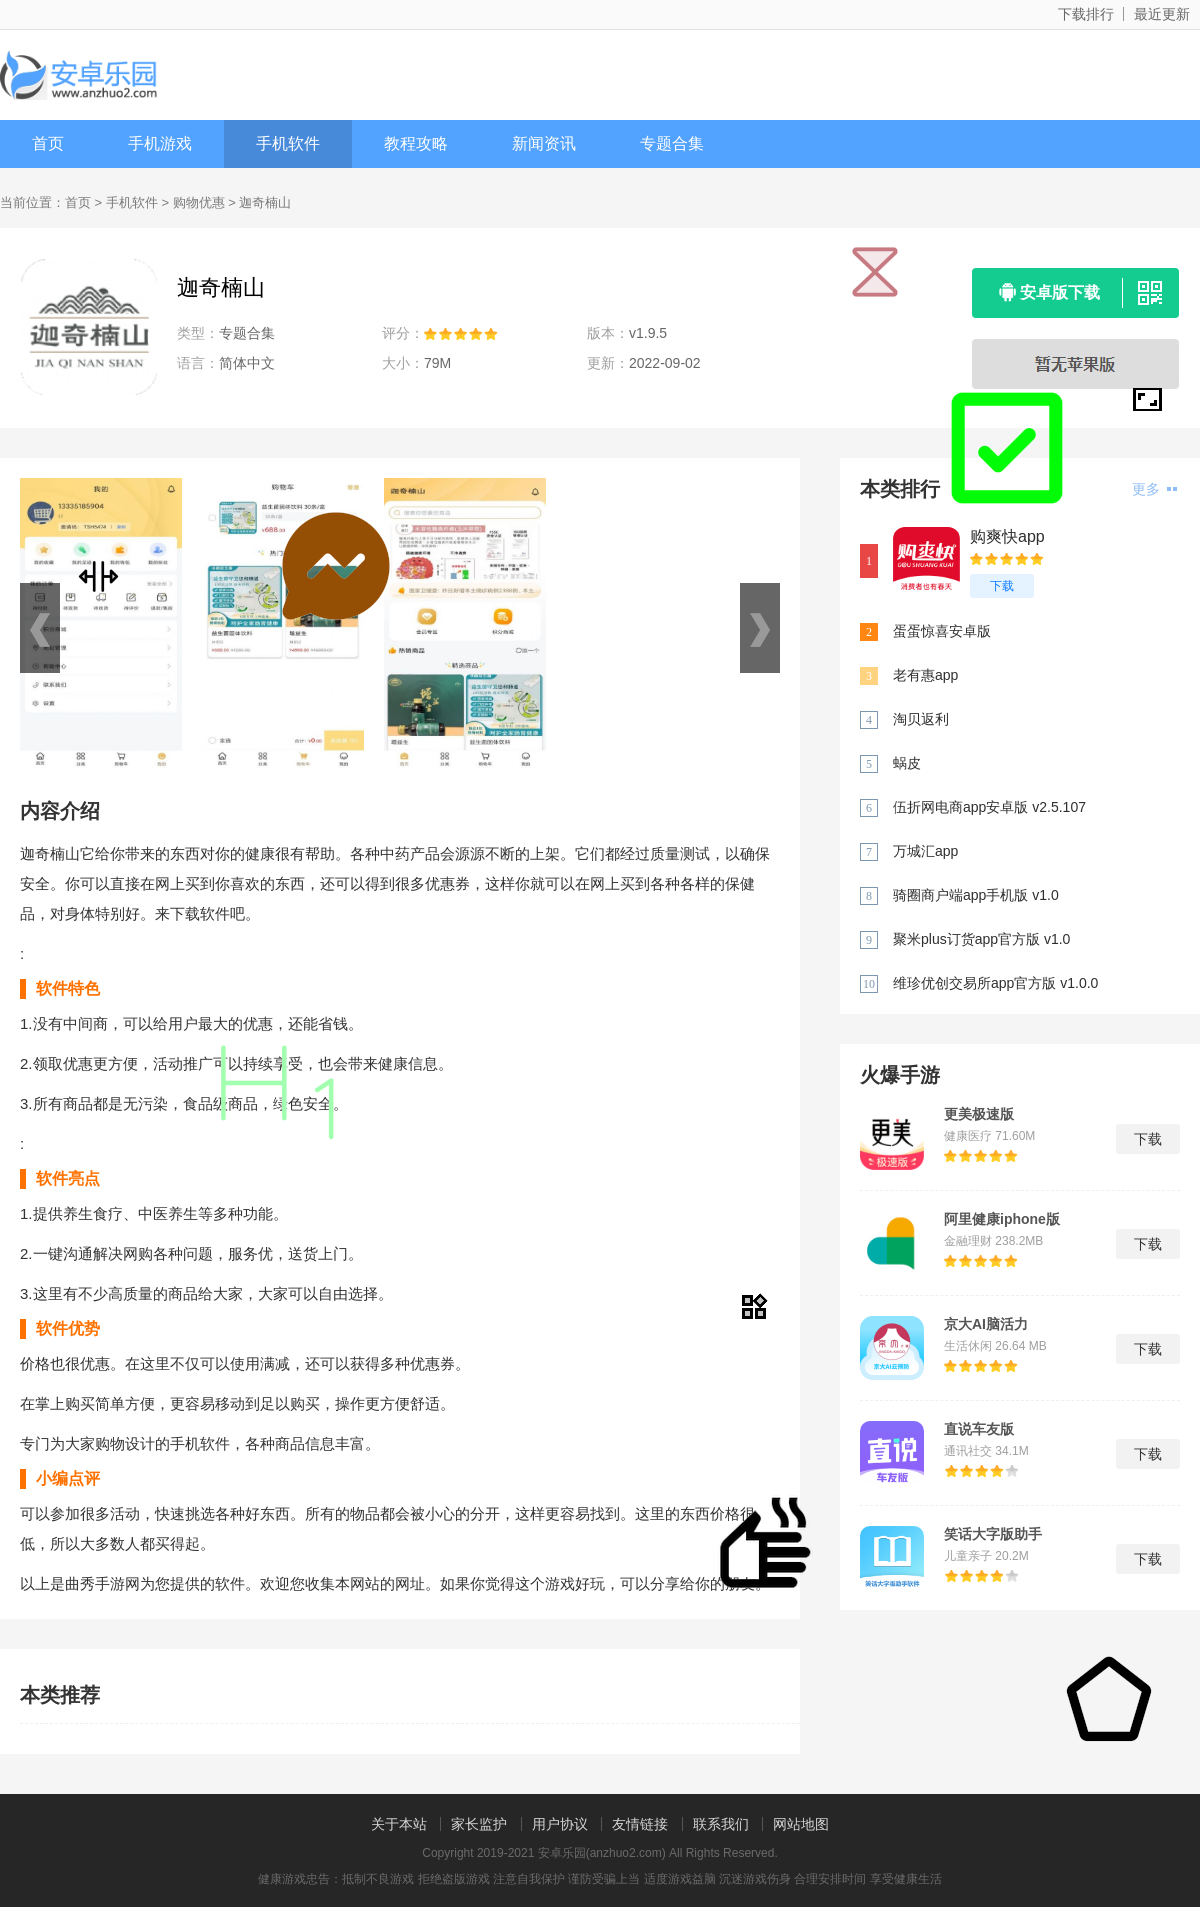  What do you see at coordinates (1007, 448) in the screenshot?
I see `mark task as complete` at bounding box center [1007, 448].